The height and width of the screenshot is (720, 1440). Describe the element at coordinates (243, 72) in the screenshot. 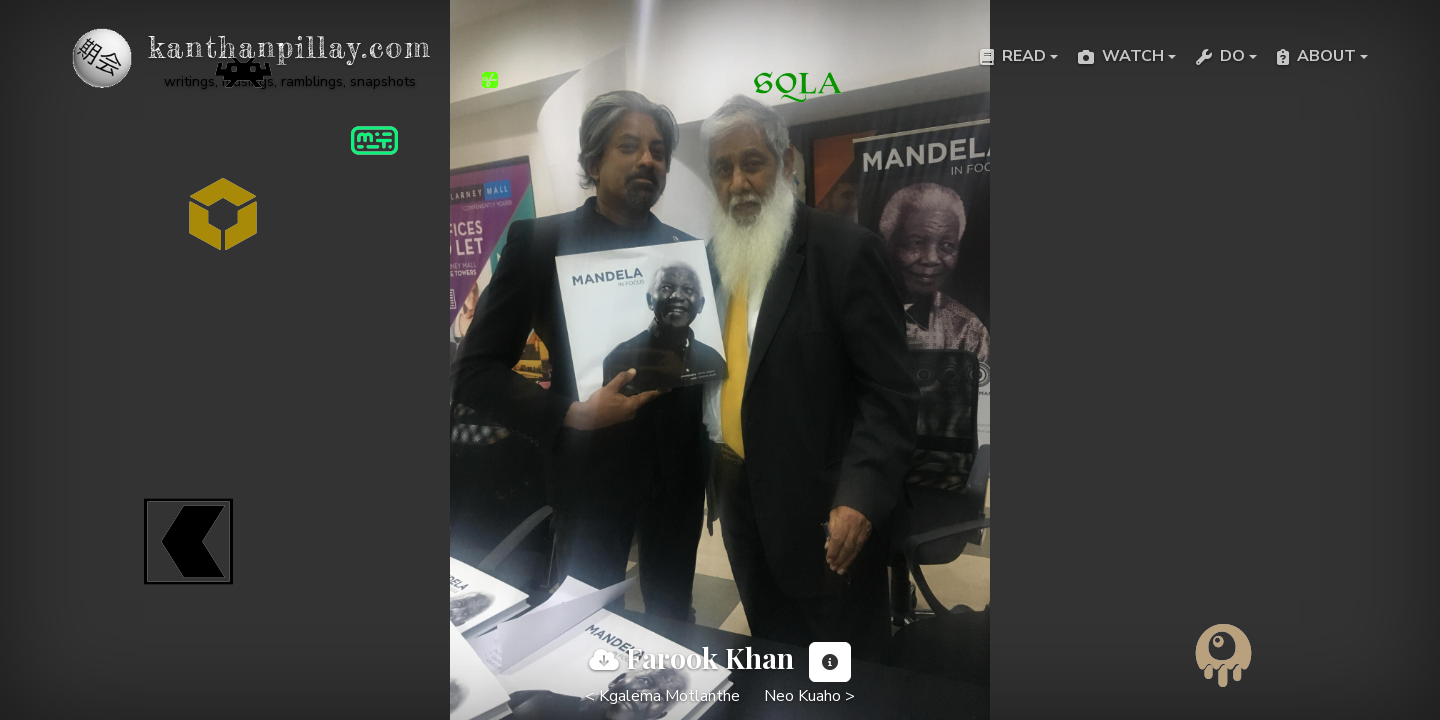

I see `open RetroArch emulator app` at that location.